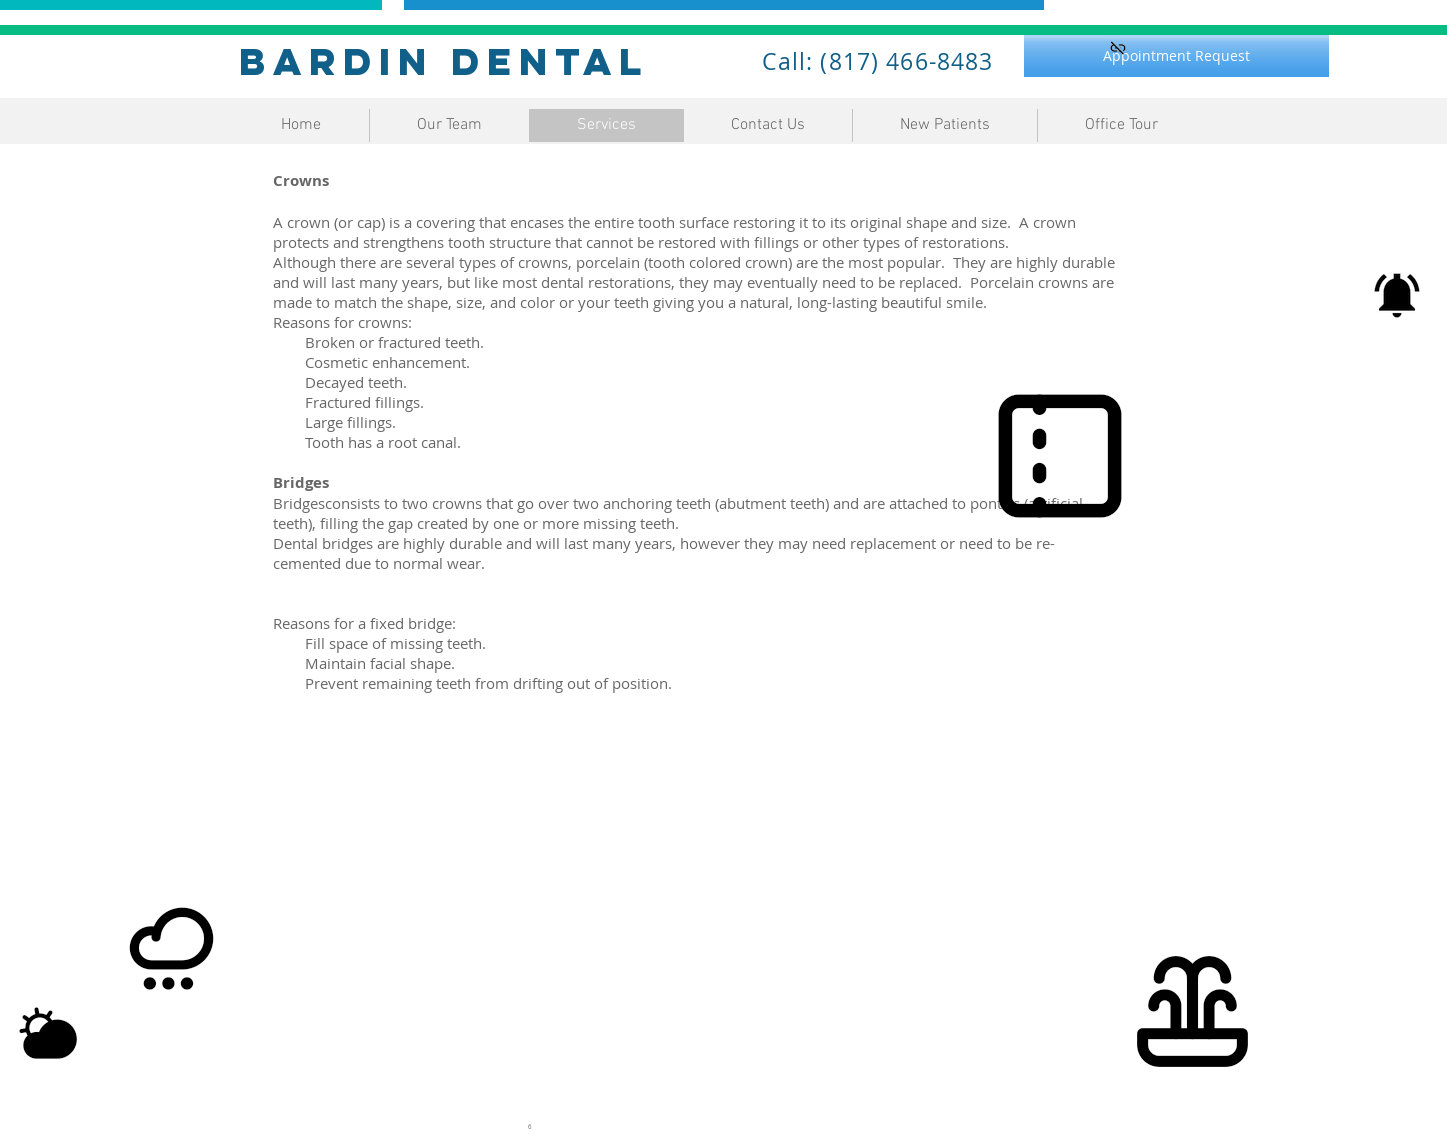  Describe the element at coordinates (1397, 295) in the screenshot. I see `indicates active or incoming notifications` at that location.